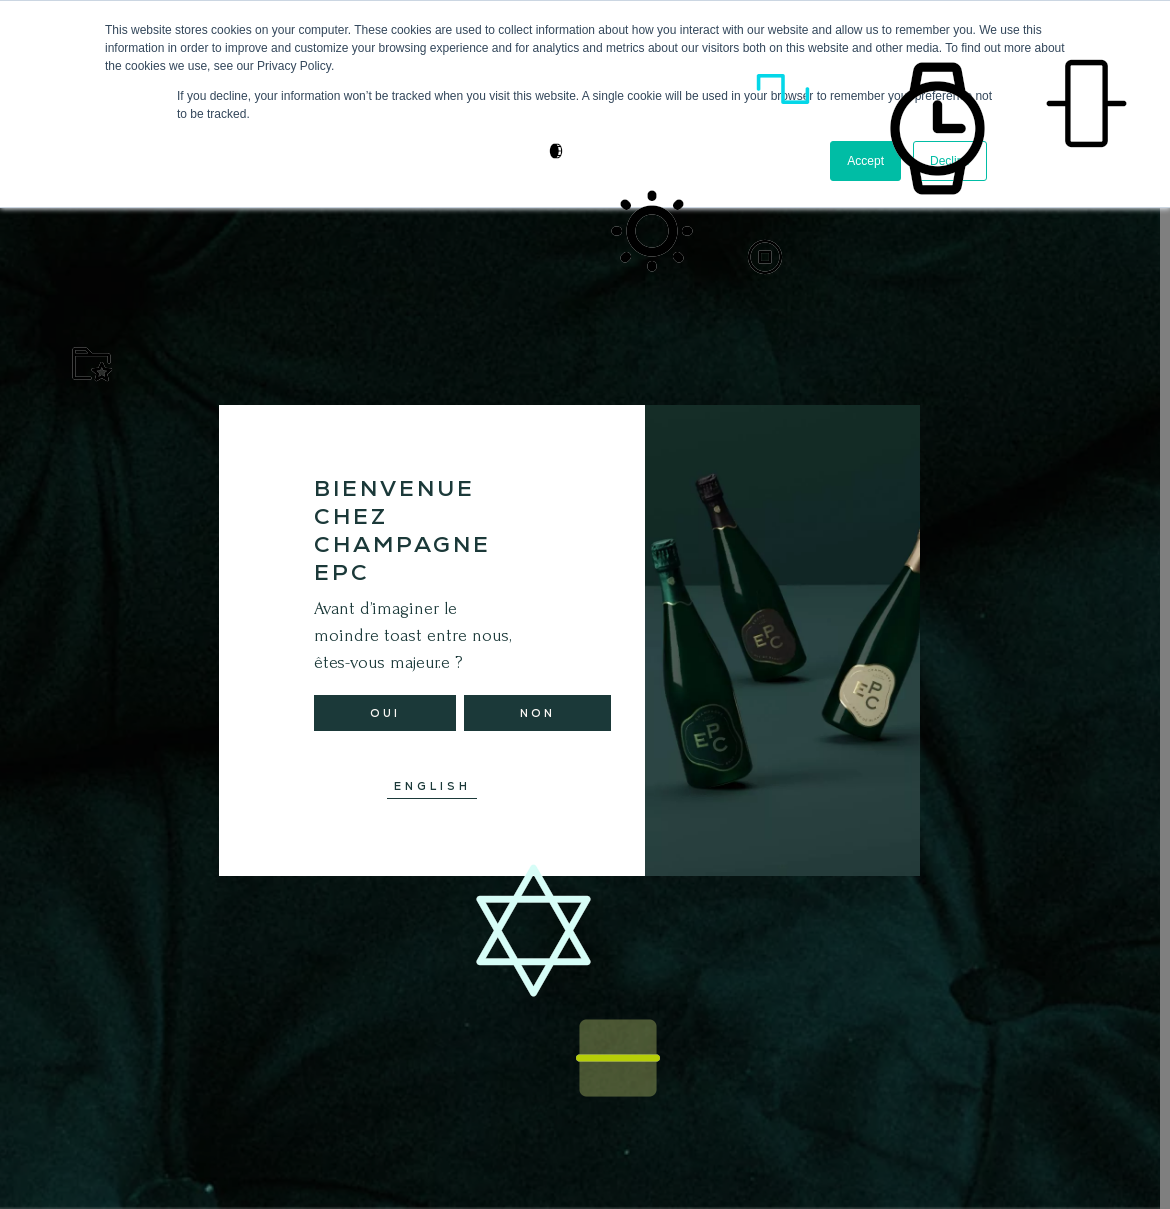 This screenshot has height=1209, width=1170. Describe the element at coordinates (937, 128) in the screenshot. I see `view time or clock settings` at that location.